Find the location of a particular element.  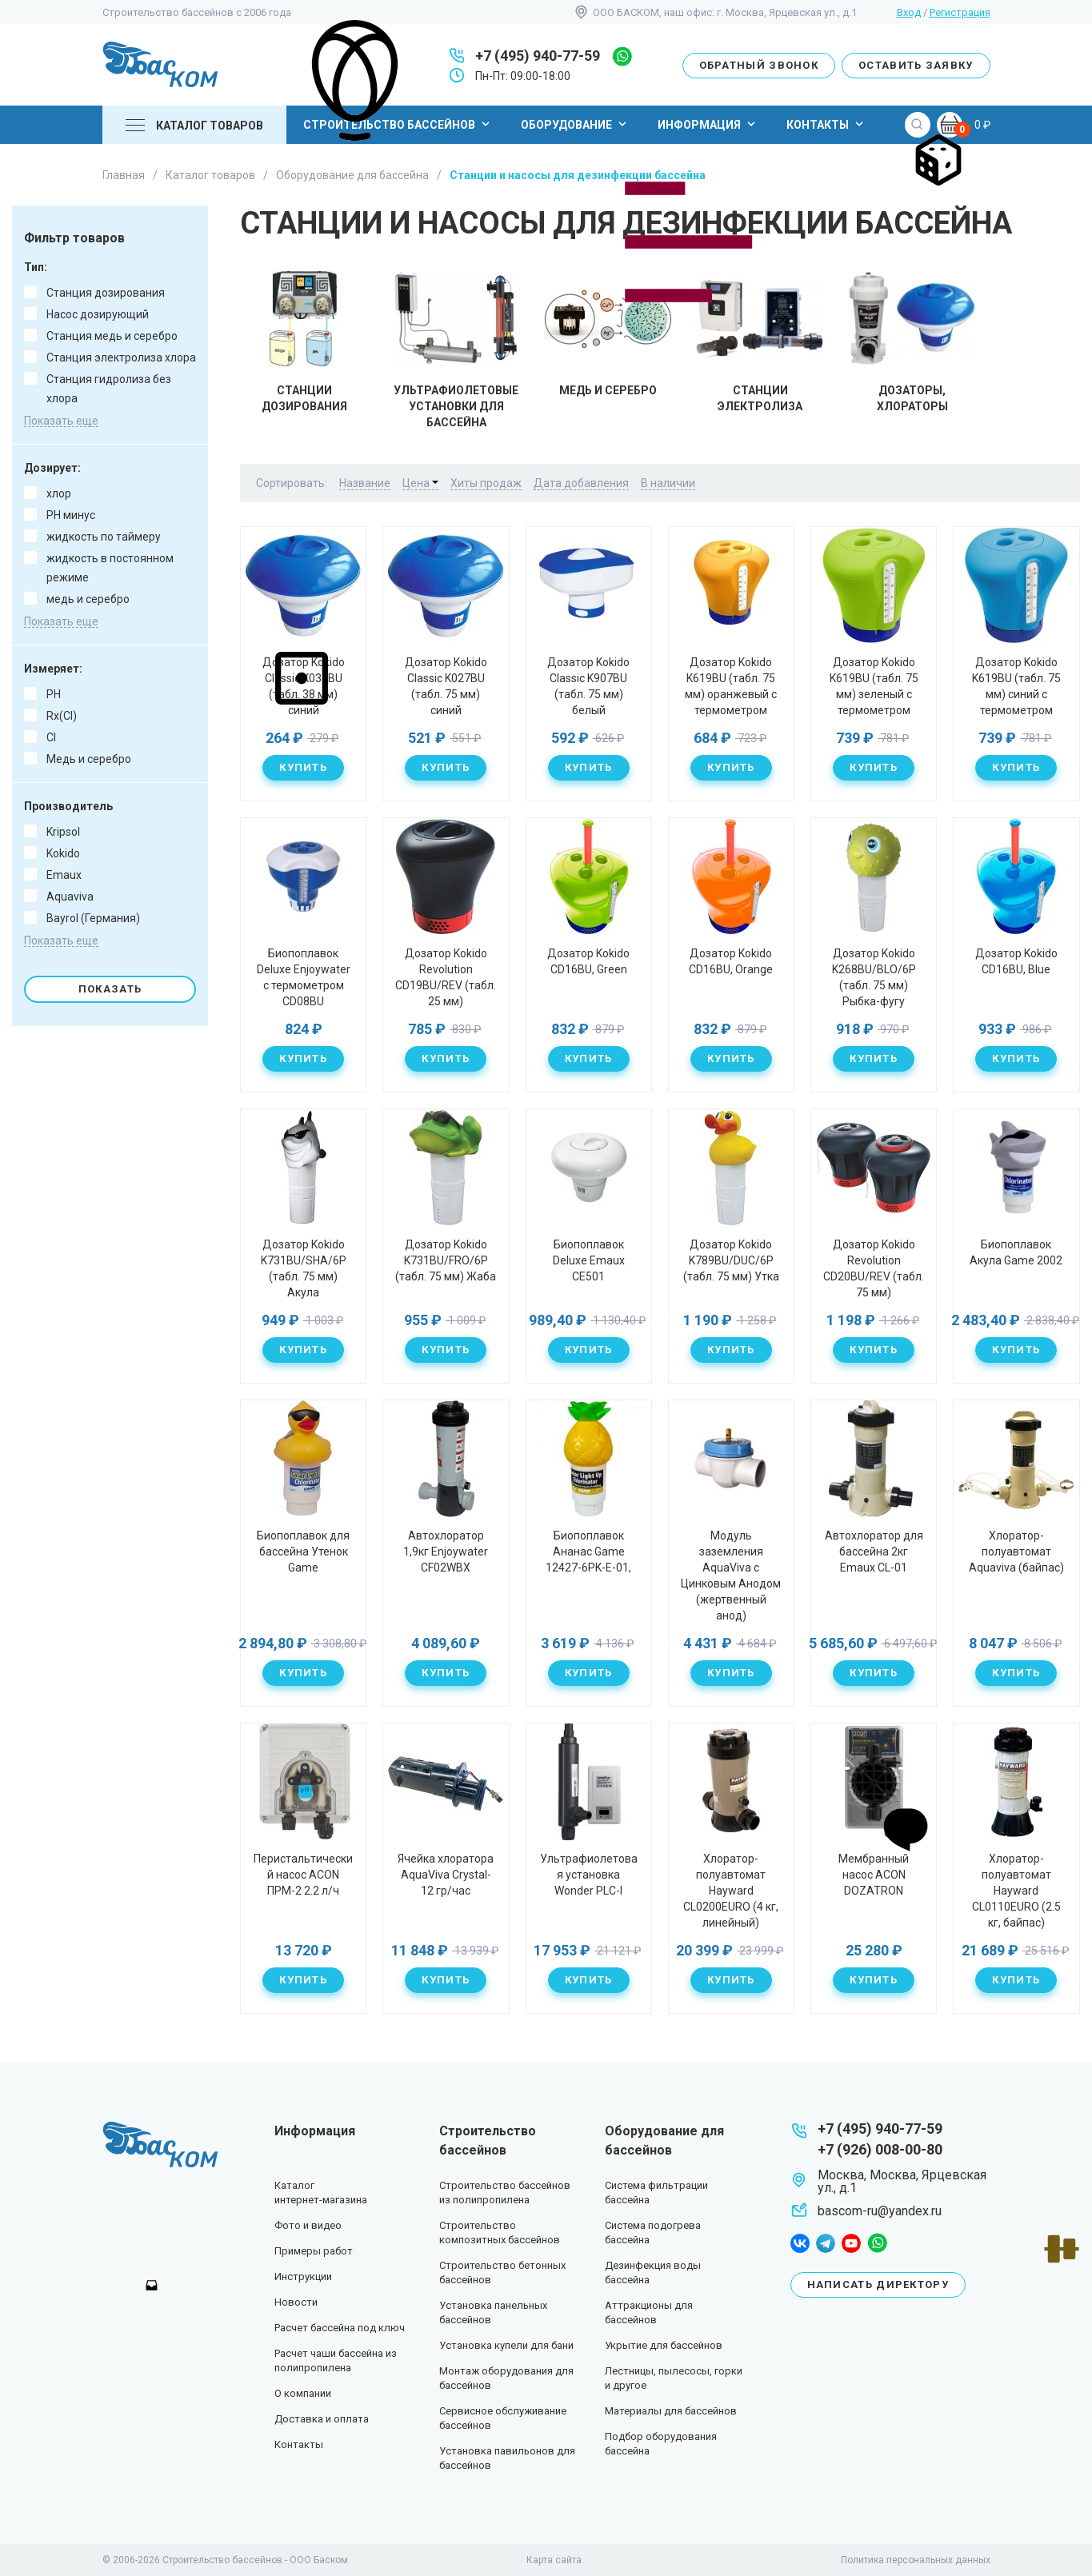

open the Uphold app is located at coordinates (354, 80).